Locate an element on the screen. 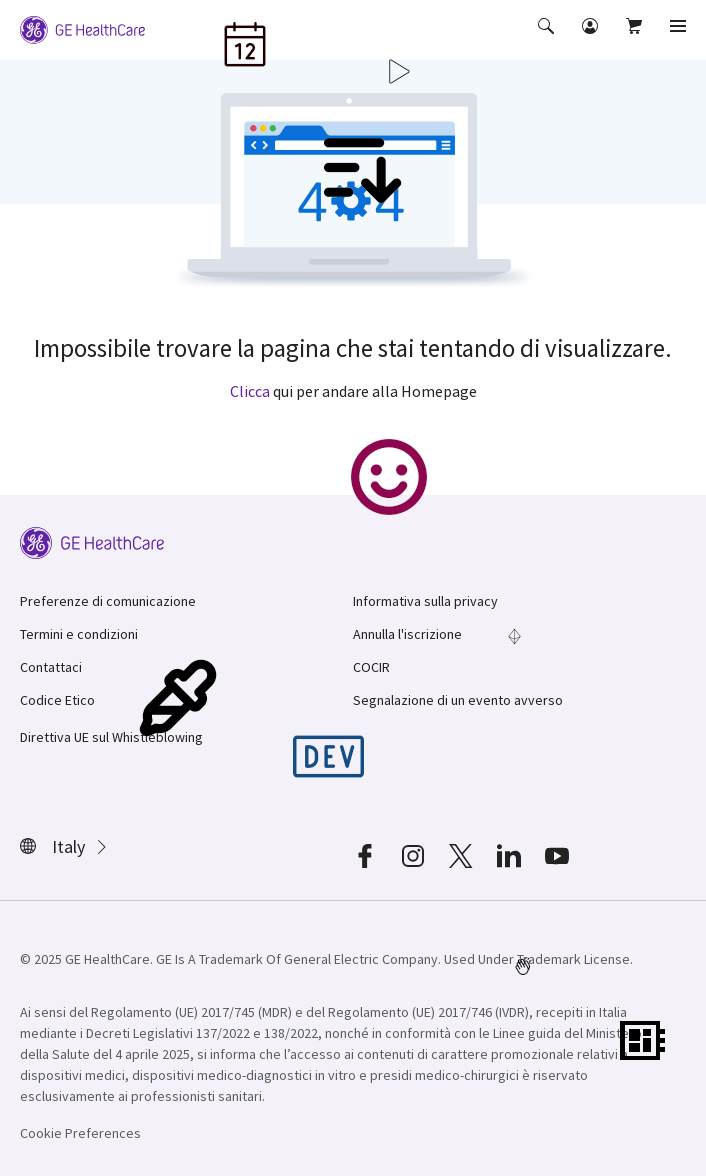  visit the DEV Community platform is located at coordinates (328, 756).